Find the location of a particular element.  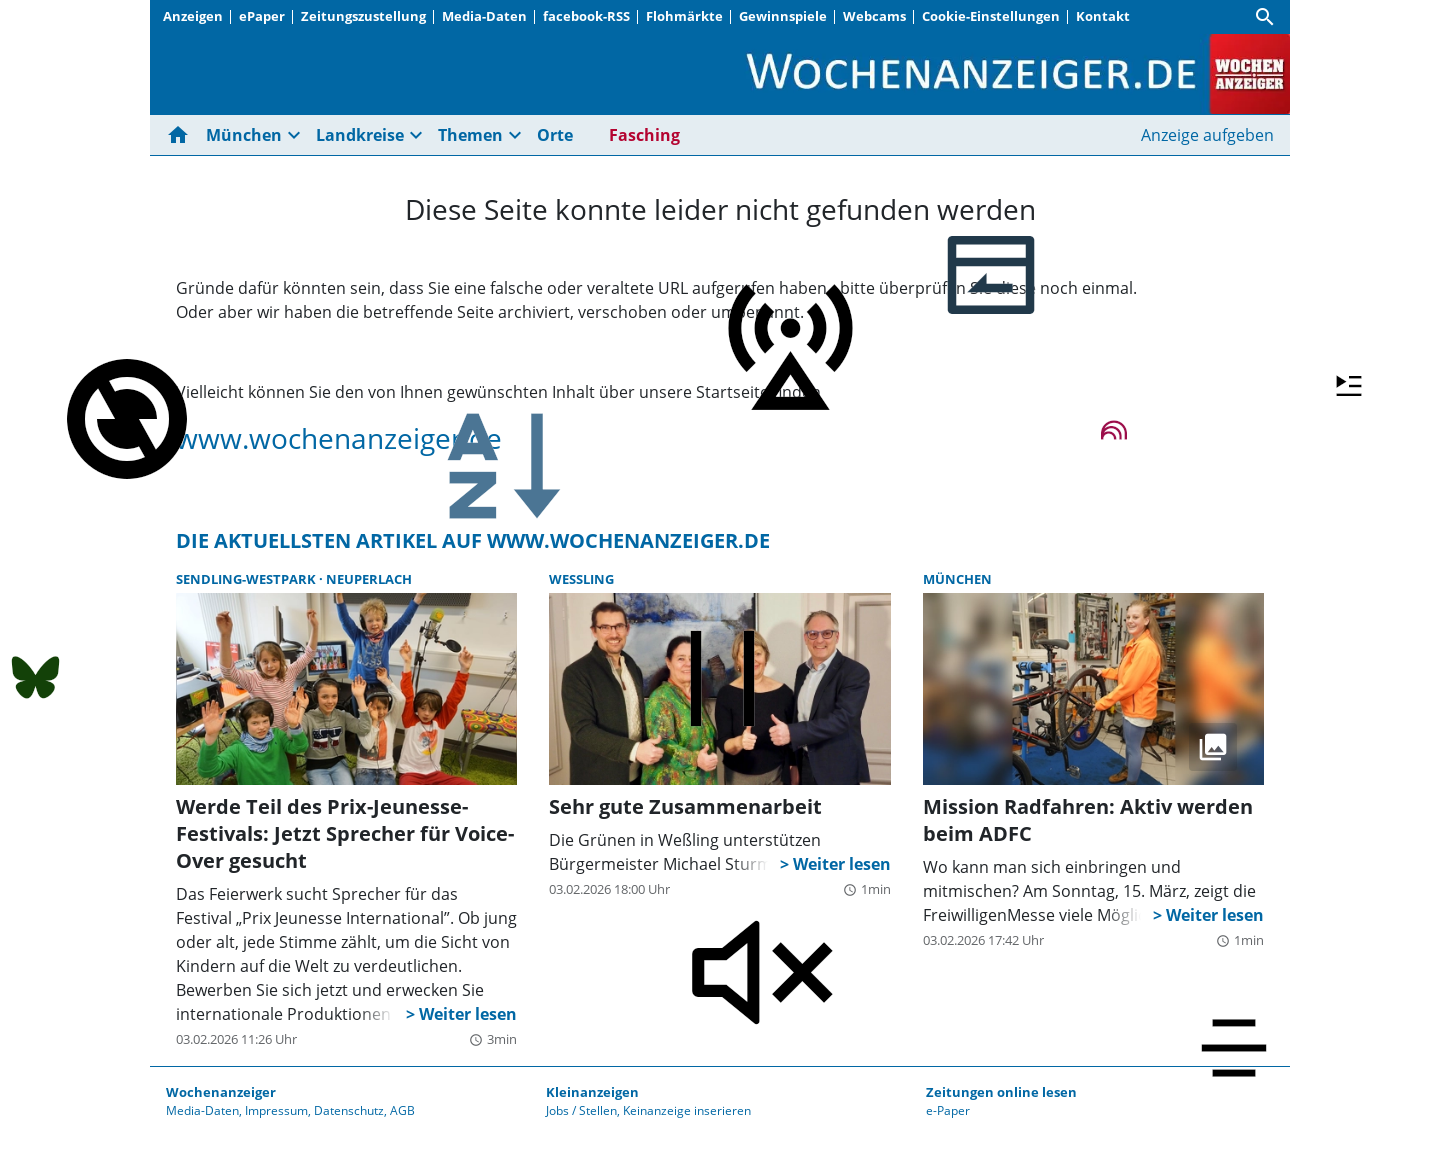

open NotebookLM app is located at coordinates (1114, 430).